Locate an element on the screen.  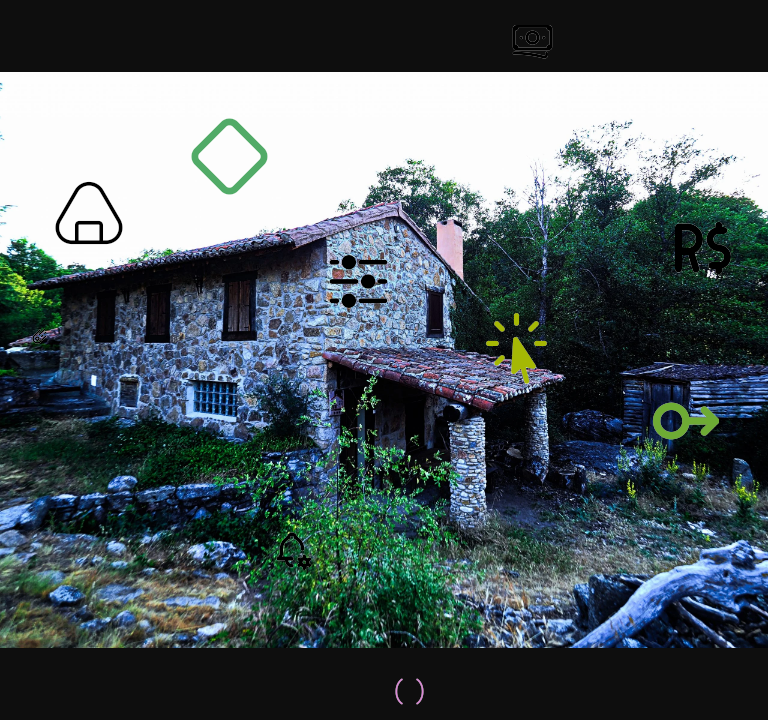
swipe right to continue or proceed is located at coordinates (686, 421).